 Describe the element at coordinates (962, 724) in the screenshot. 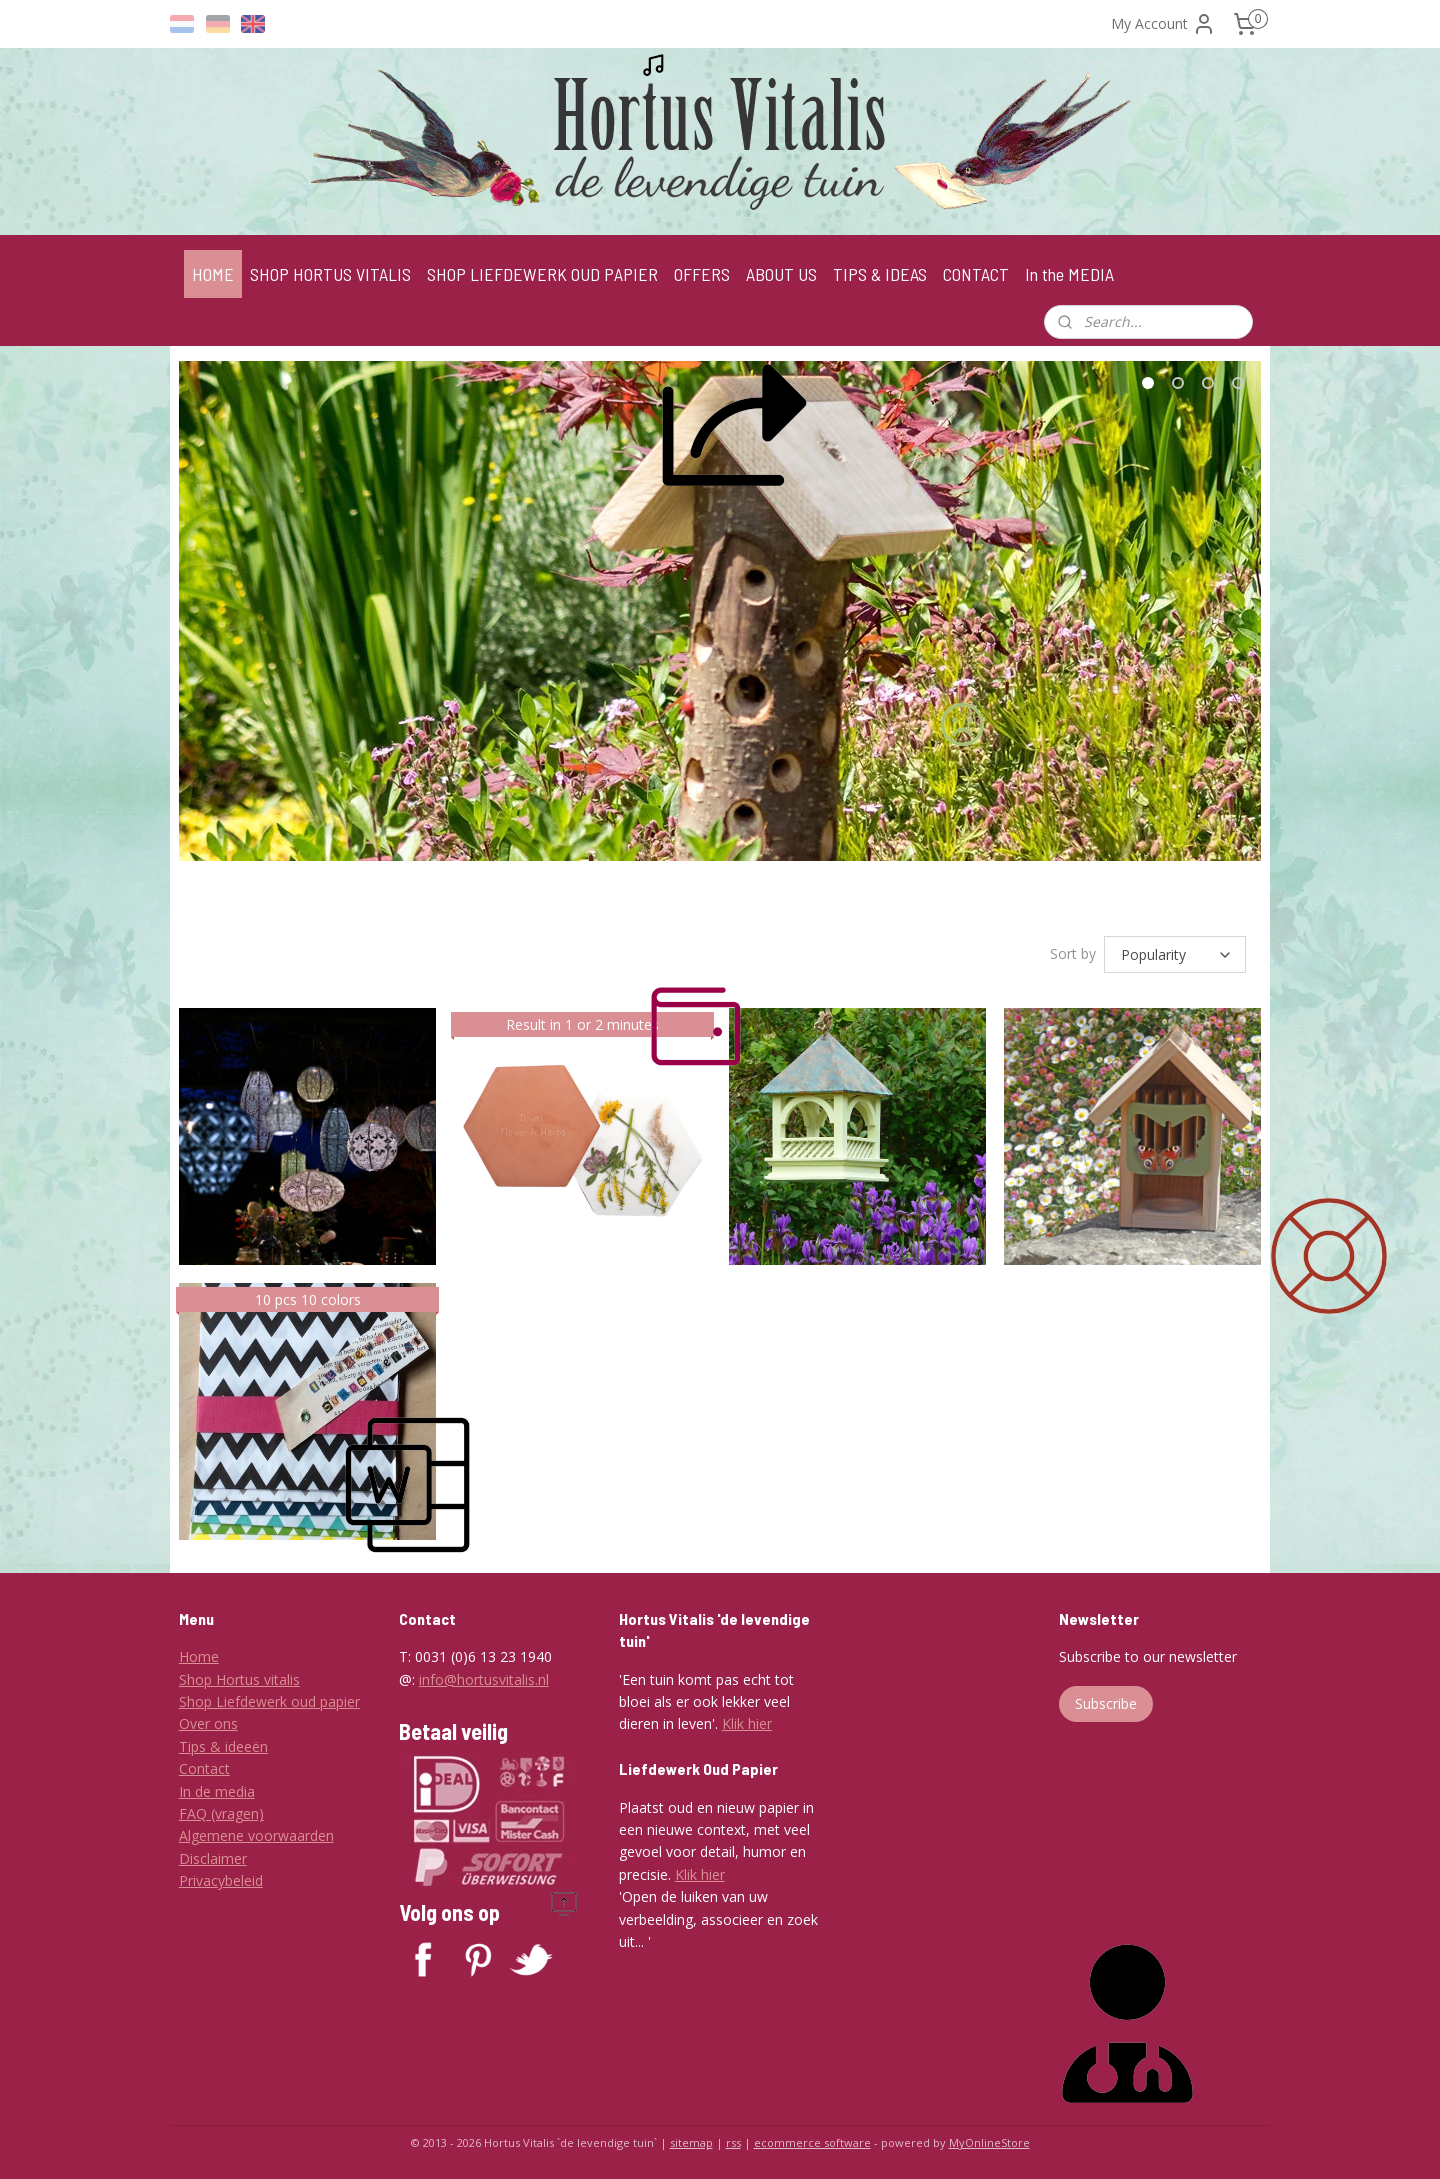

I see `indicate negative feedback or dissatisfaction` at that location.